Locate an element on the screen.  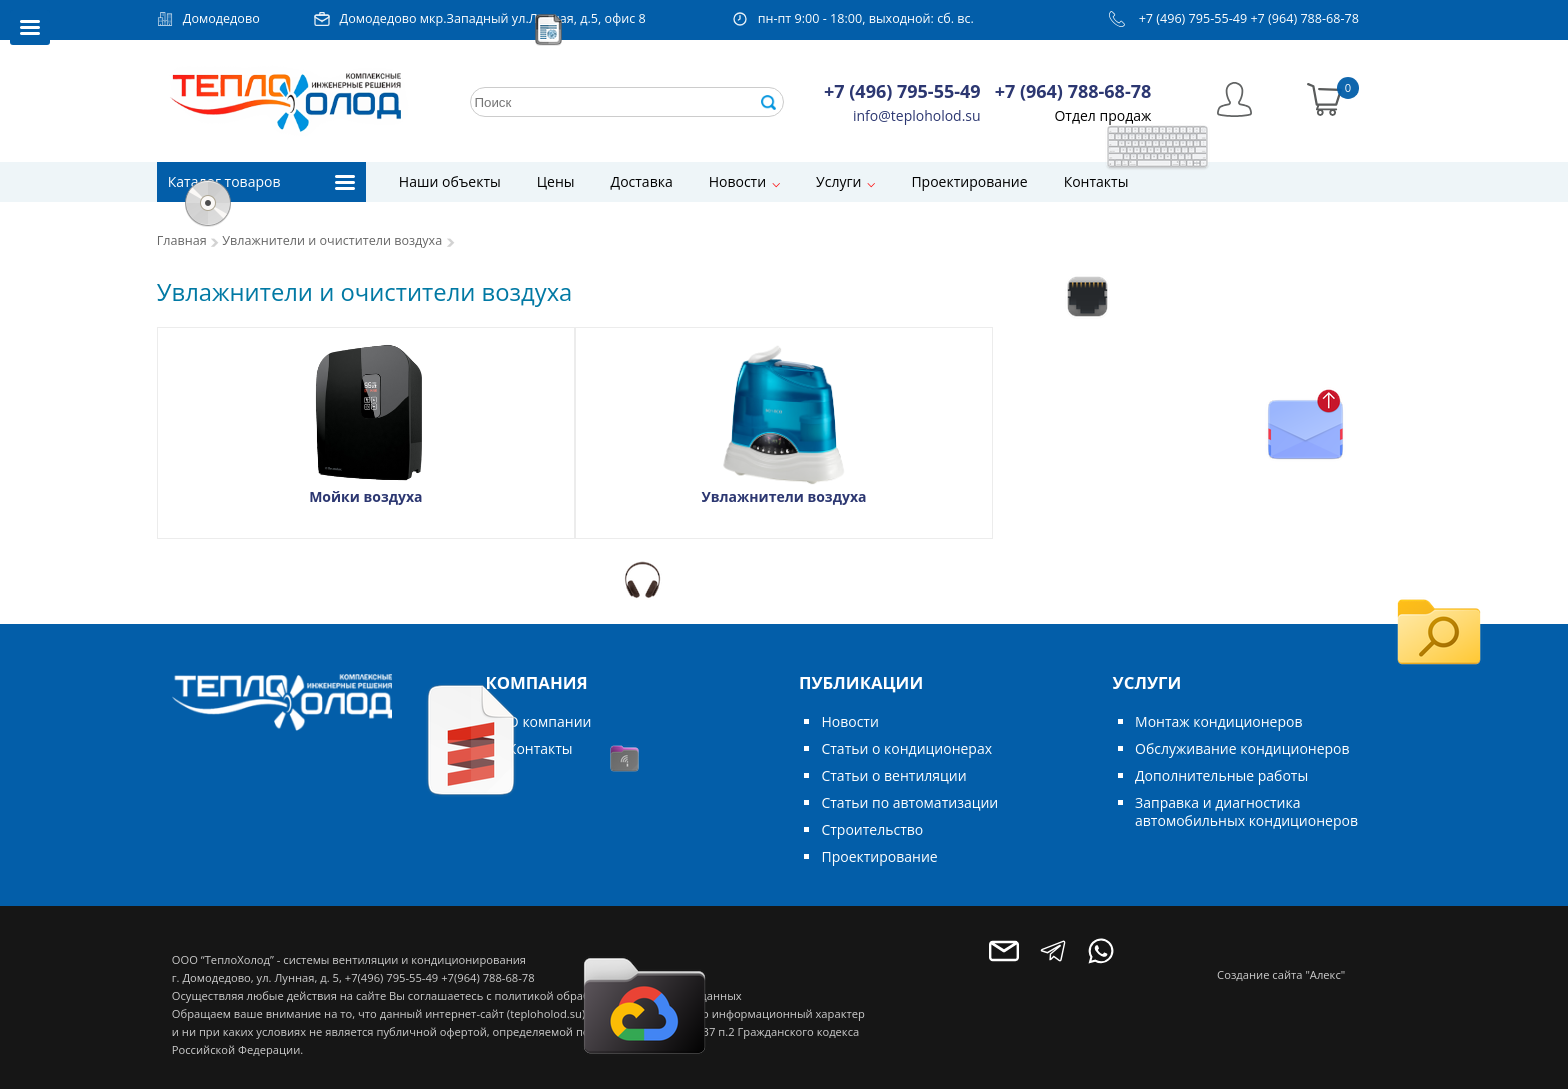
ethernet port connection settings is located at coordinates (1087, 296).